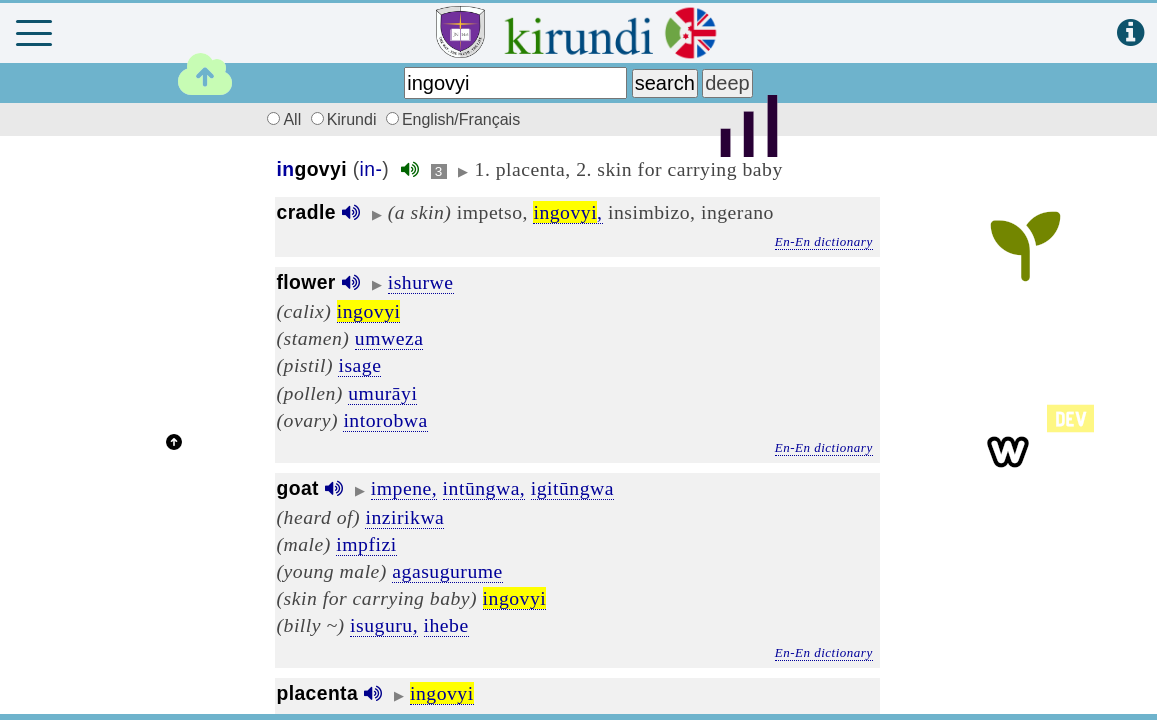  Describe the element at coordinates (749, 126) in the screenshot. I see `simple analytics logo` at that location.